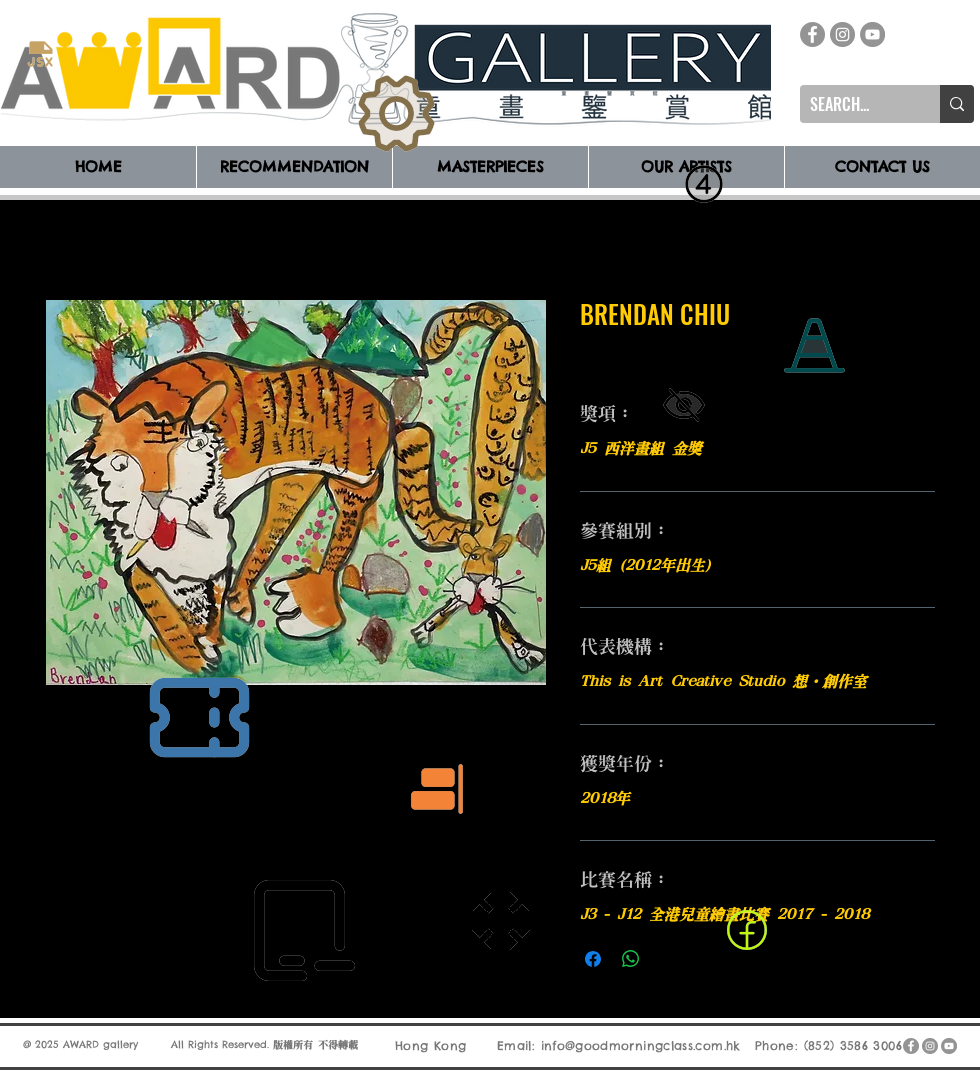 The image size is (980, 1072). What do you see at coordinates (41, 55) in the screenshot?
I see `a JSX file type indicator` at bounding box center [41, 55].